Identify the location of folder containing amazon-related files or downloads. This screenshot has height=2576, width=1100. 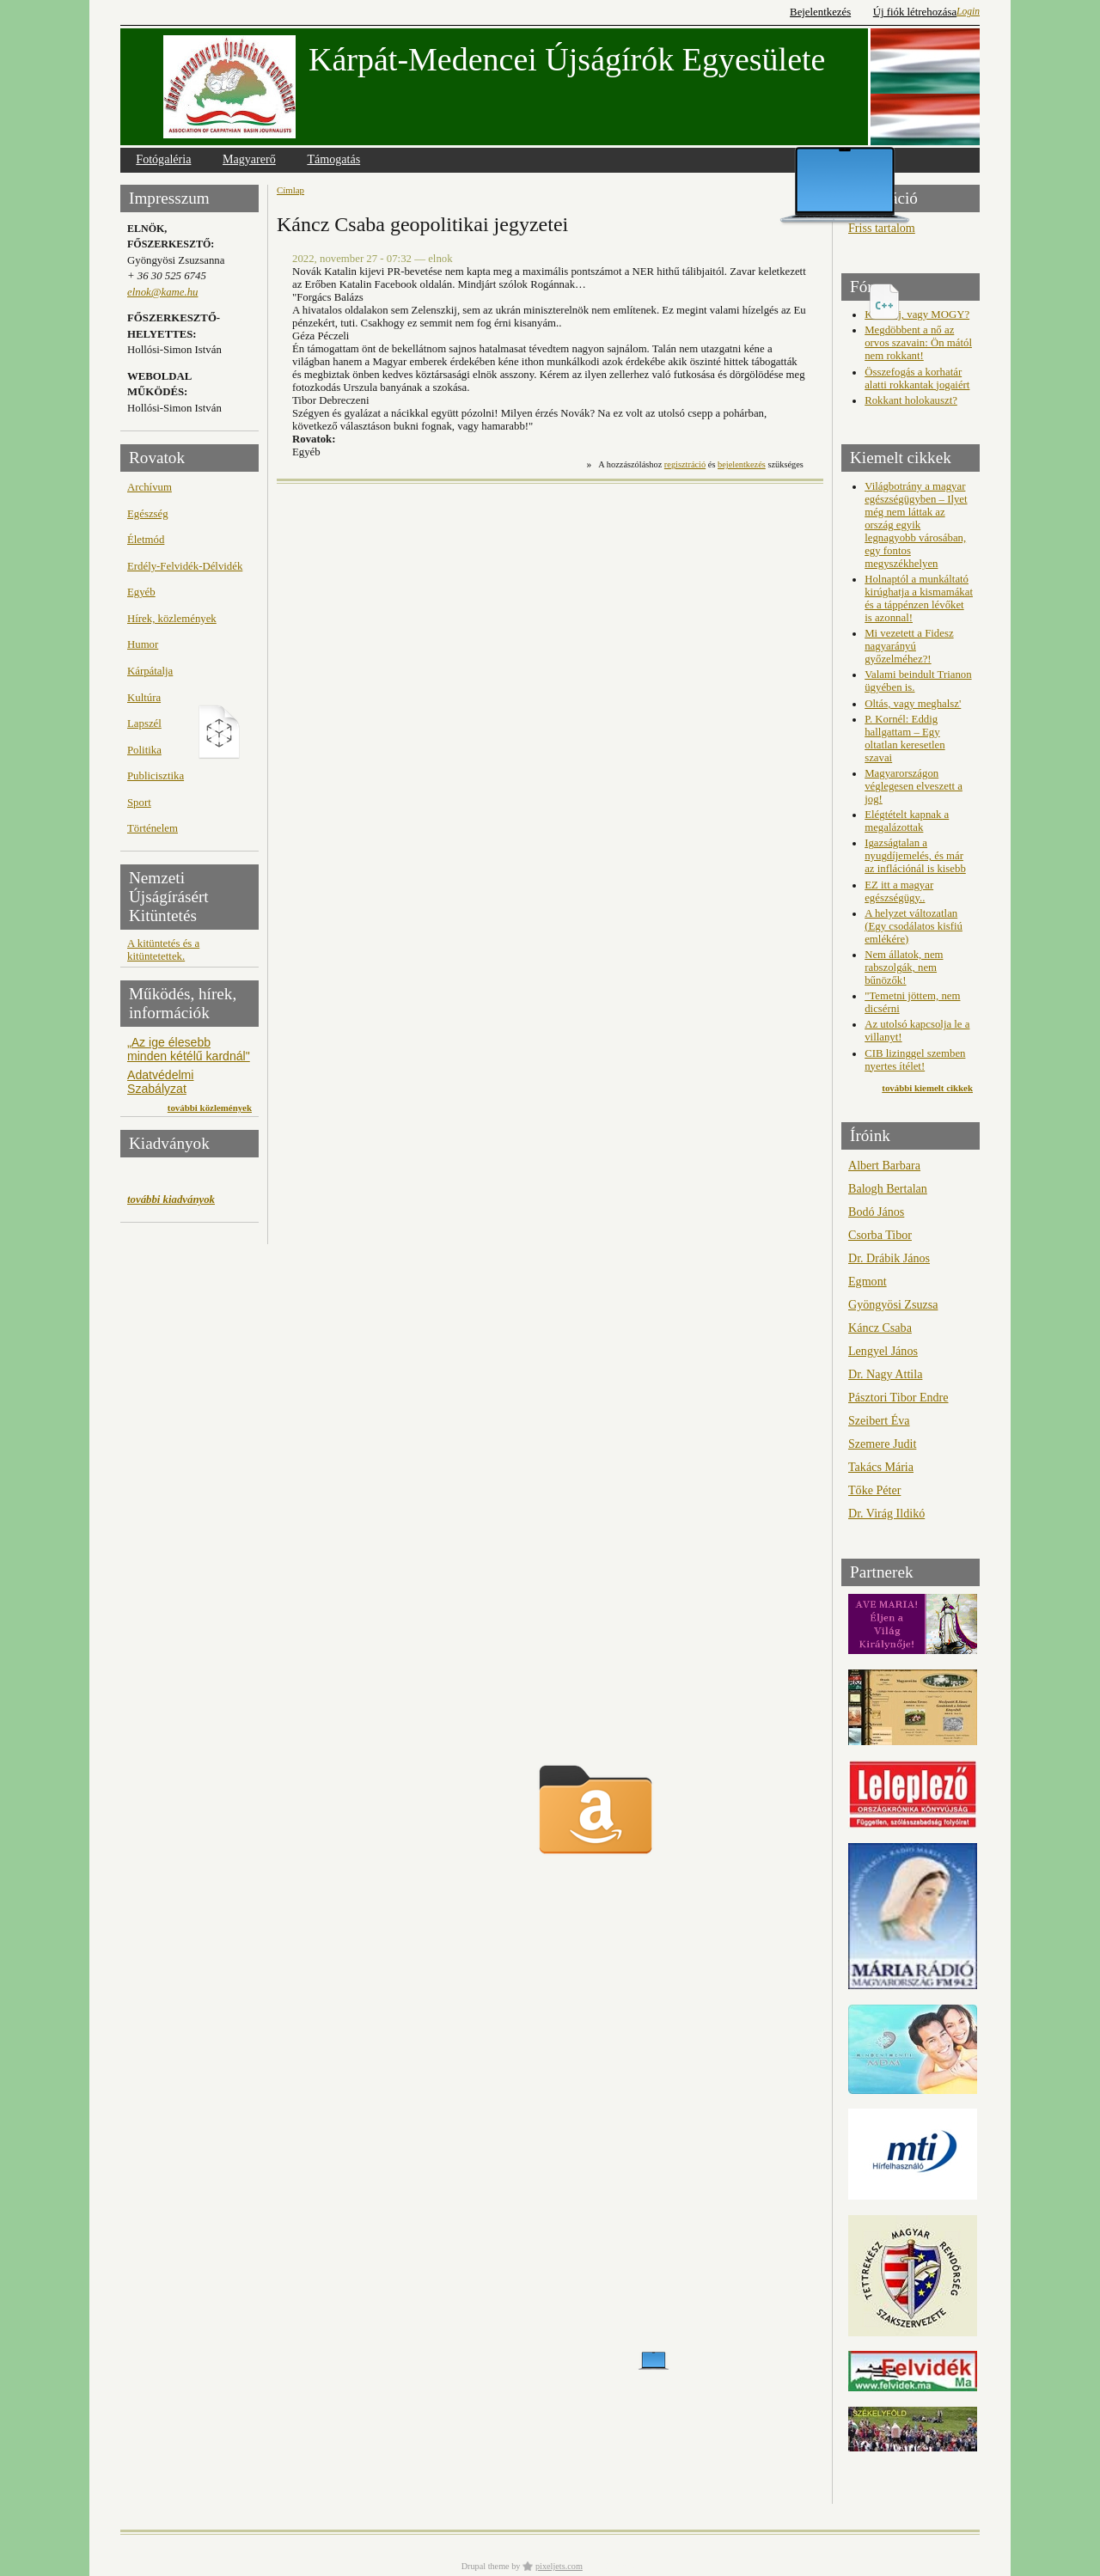
(595, 1812).